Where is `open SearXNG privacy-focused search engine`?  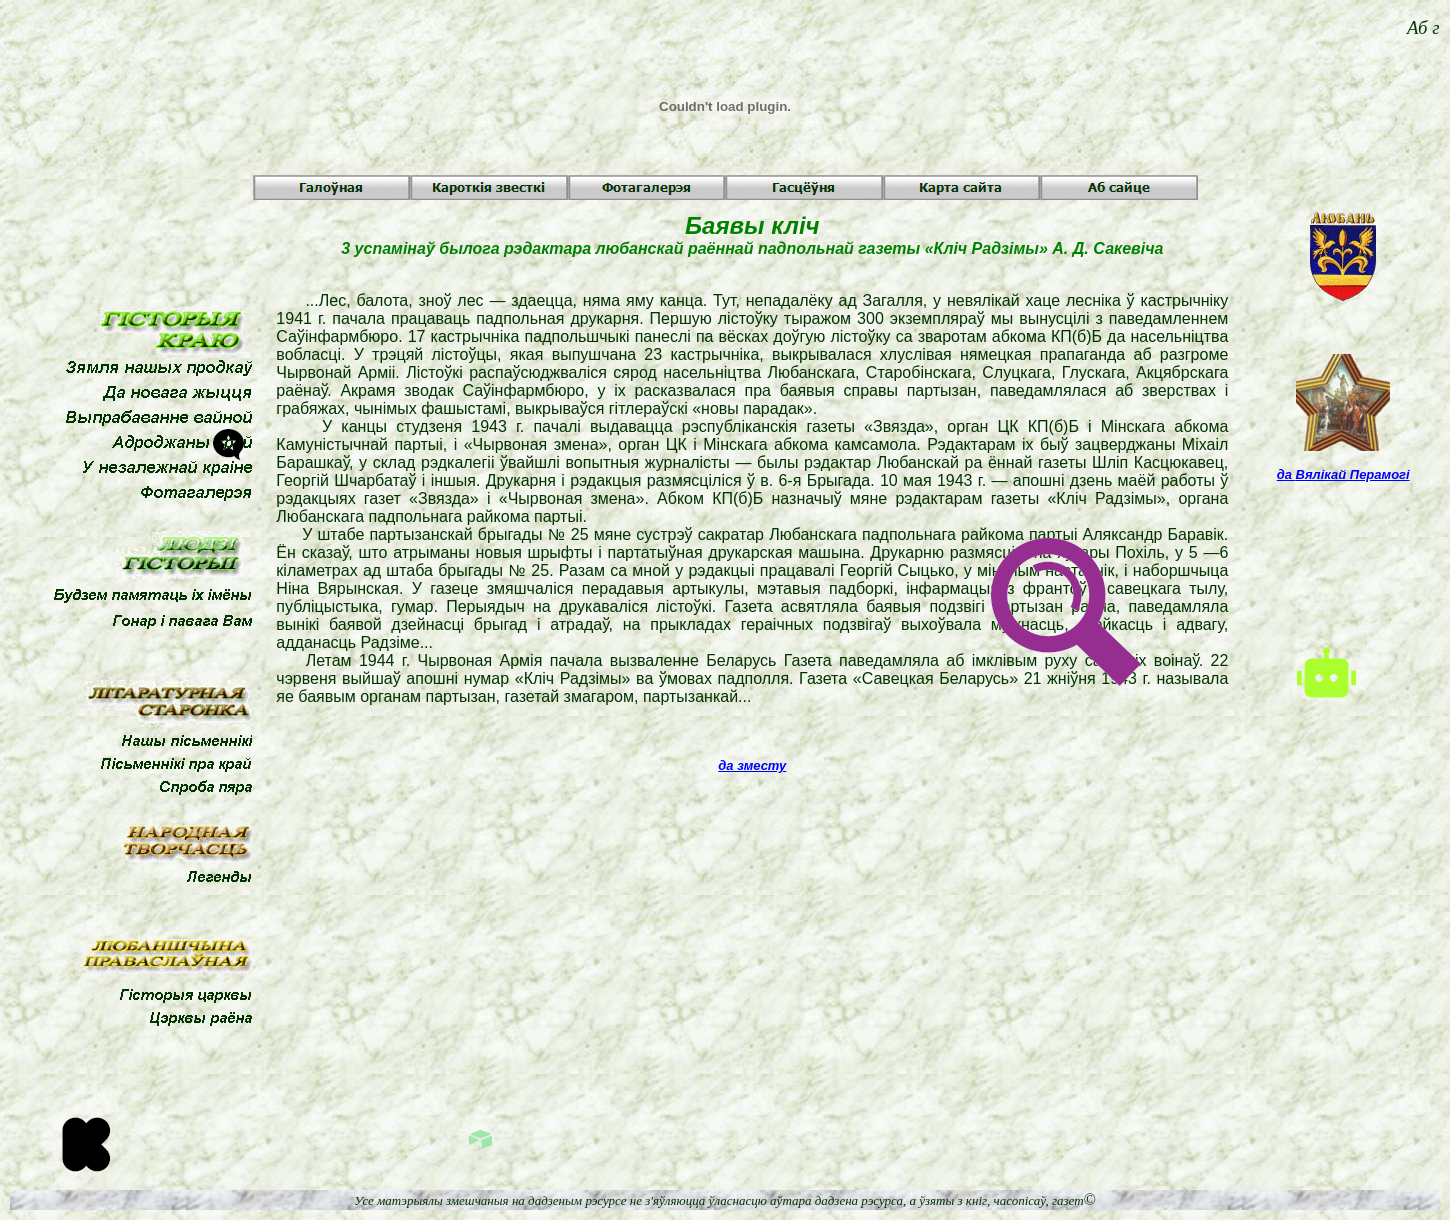 open SearXNG privacy-focused search engine is located at coordinates (1066, 612).